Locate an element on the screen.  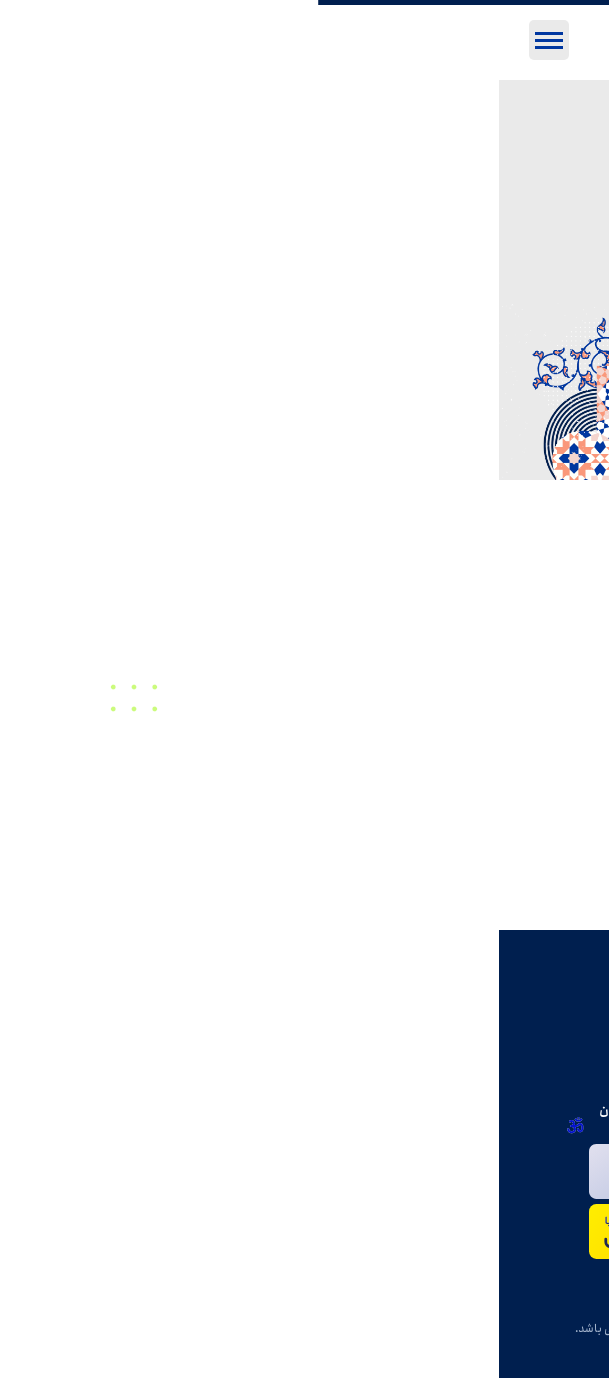
drag to reorder or rearrange items is located at coordinates (134, 698).